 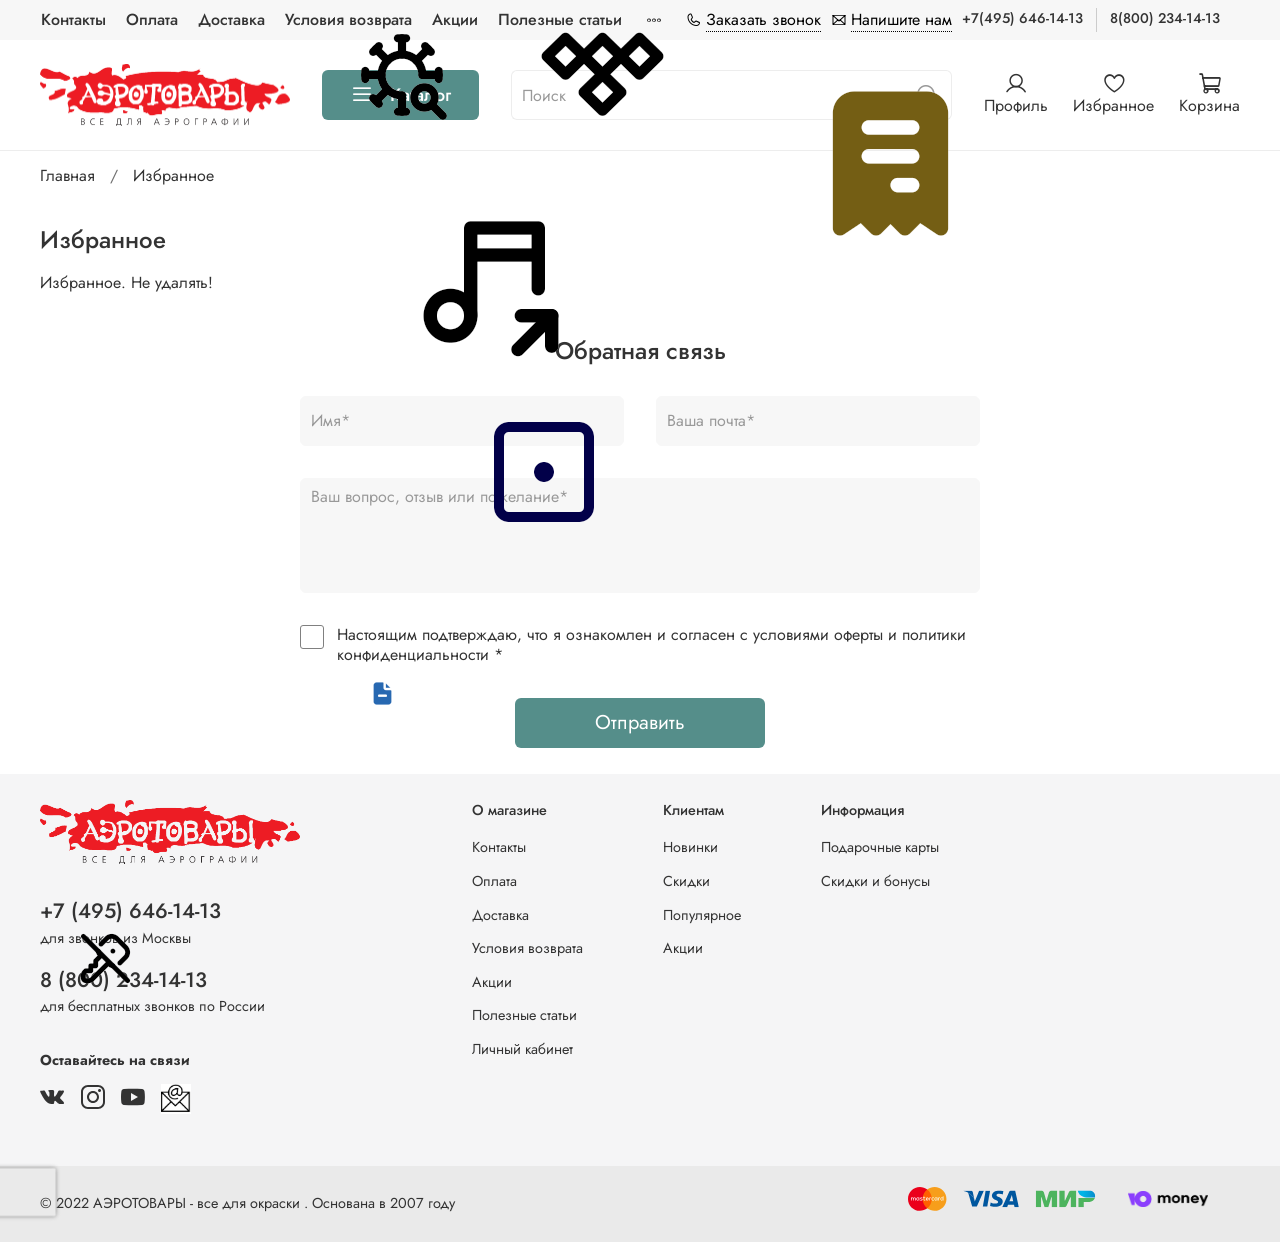 What do you see at coordinates (890, 163) in the screenshot?
I see `view purchase receipt or transaction history` at bounding box center [890, 163].